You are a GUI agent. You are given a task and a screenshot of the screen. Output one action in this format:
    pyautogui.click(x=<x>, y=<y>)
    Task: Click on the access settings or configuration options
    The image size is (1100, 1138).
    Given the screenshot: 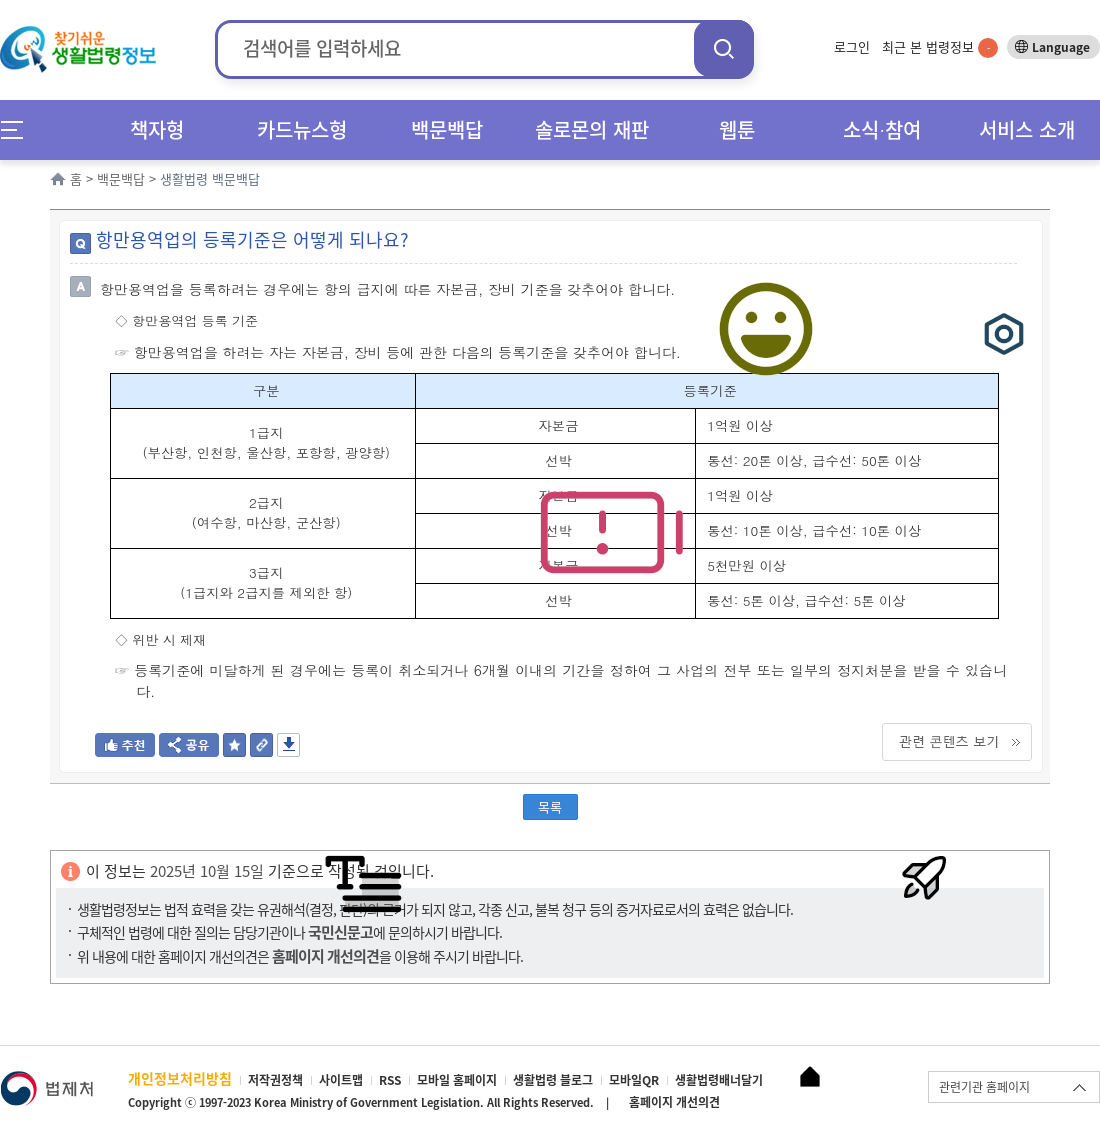 What is the action you would take?
    pyautogui.click(x=1004, y=334)
    